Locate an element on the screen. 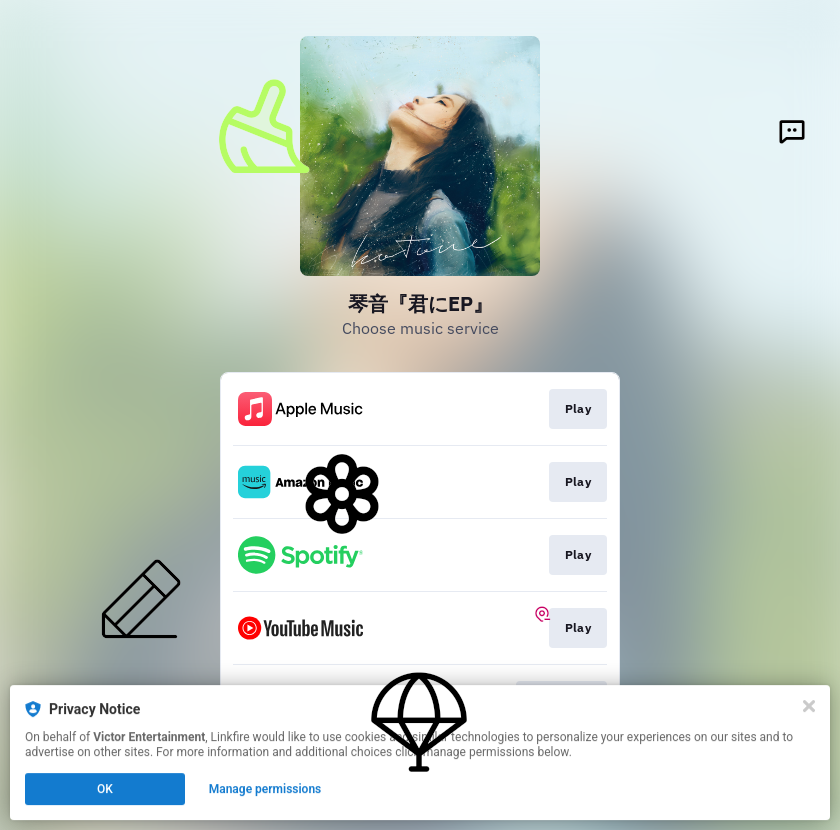 This screenshot has height=830, width=840. access airdrop or file drop feature is located at coordinates (419, 724).